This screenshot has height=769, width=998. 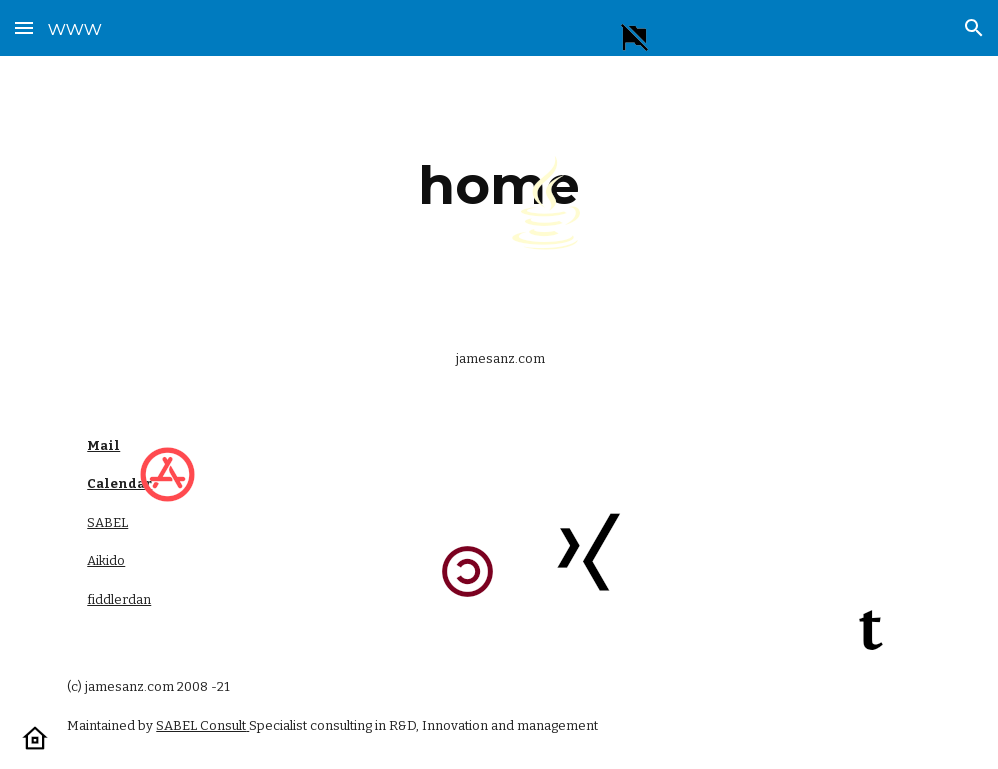 I want to click on indicates copyleft licensing for content or software, so click(x=467, y=571).